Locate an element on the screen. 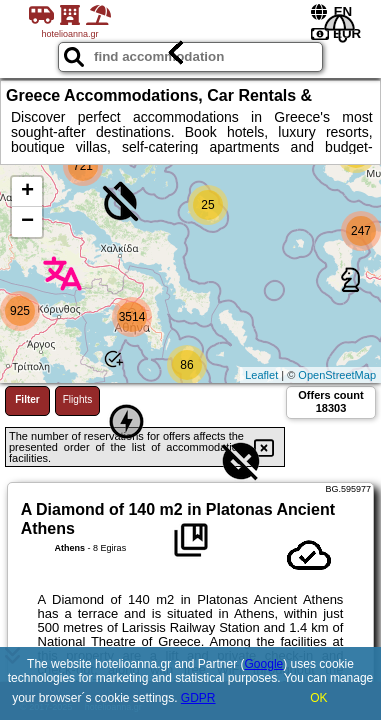 This screenshot has width=381, height=720. add a new task to your list is located at coordinates (113, 359).